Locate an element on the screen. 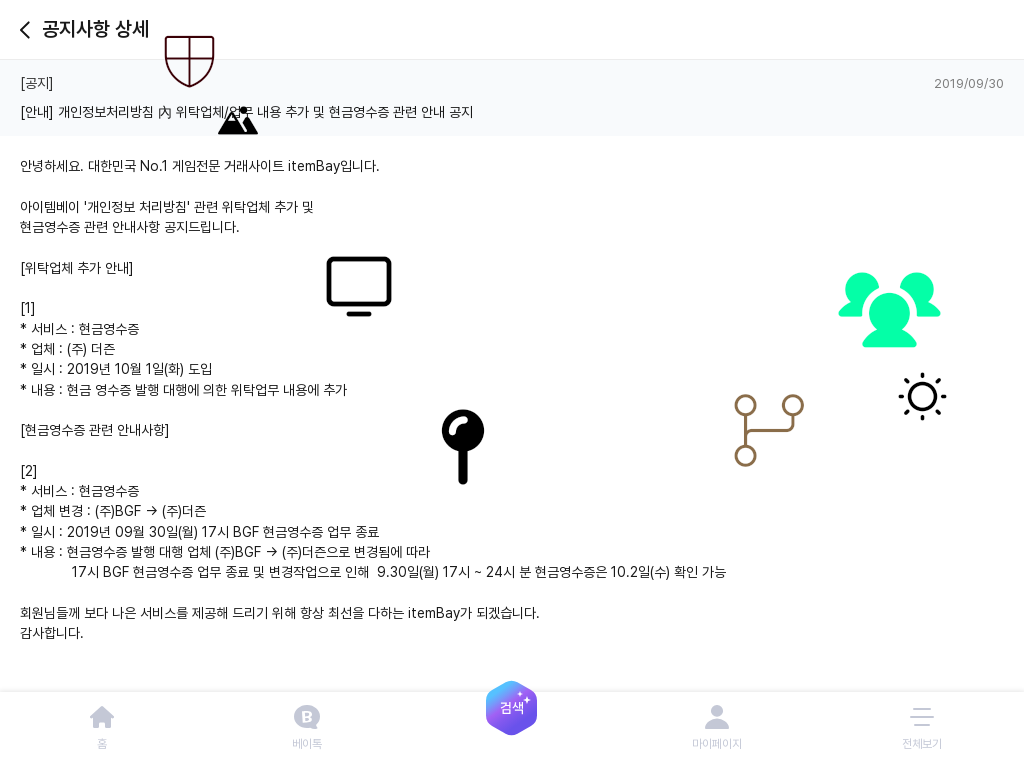  view landscape or nature photos is located at coordinates (238, 122).